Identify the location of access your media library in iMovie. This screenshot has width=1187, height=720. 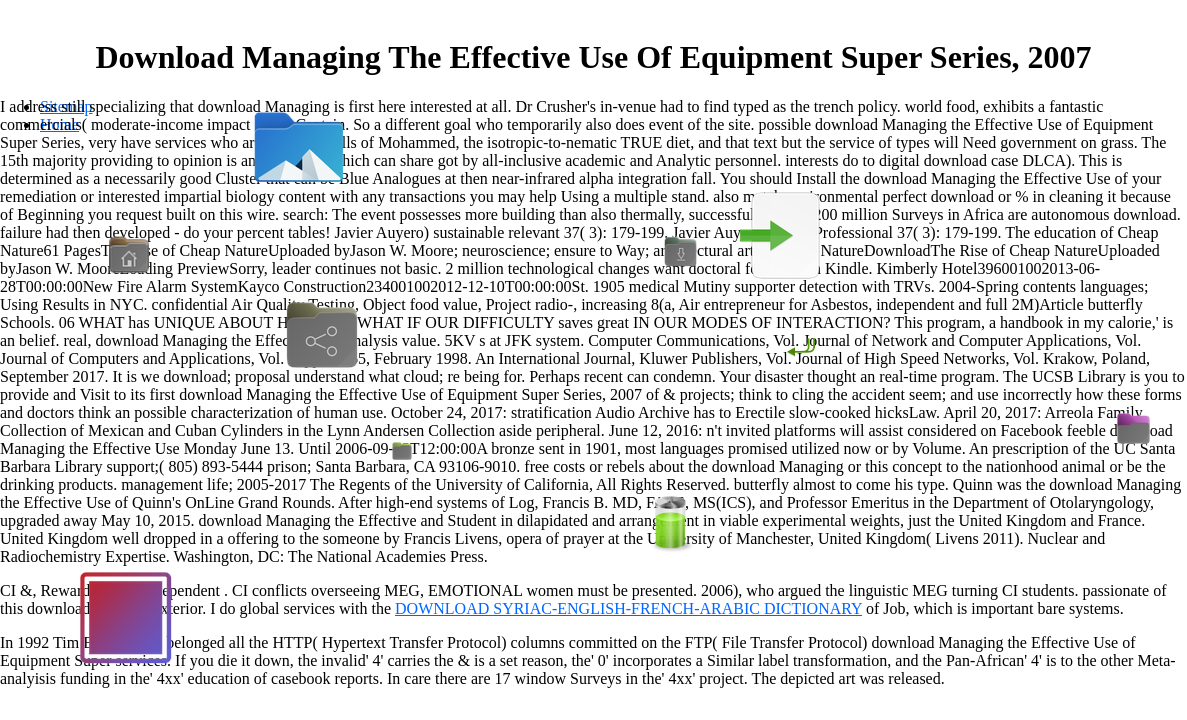
(125, 617).